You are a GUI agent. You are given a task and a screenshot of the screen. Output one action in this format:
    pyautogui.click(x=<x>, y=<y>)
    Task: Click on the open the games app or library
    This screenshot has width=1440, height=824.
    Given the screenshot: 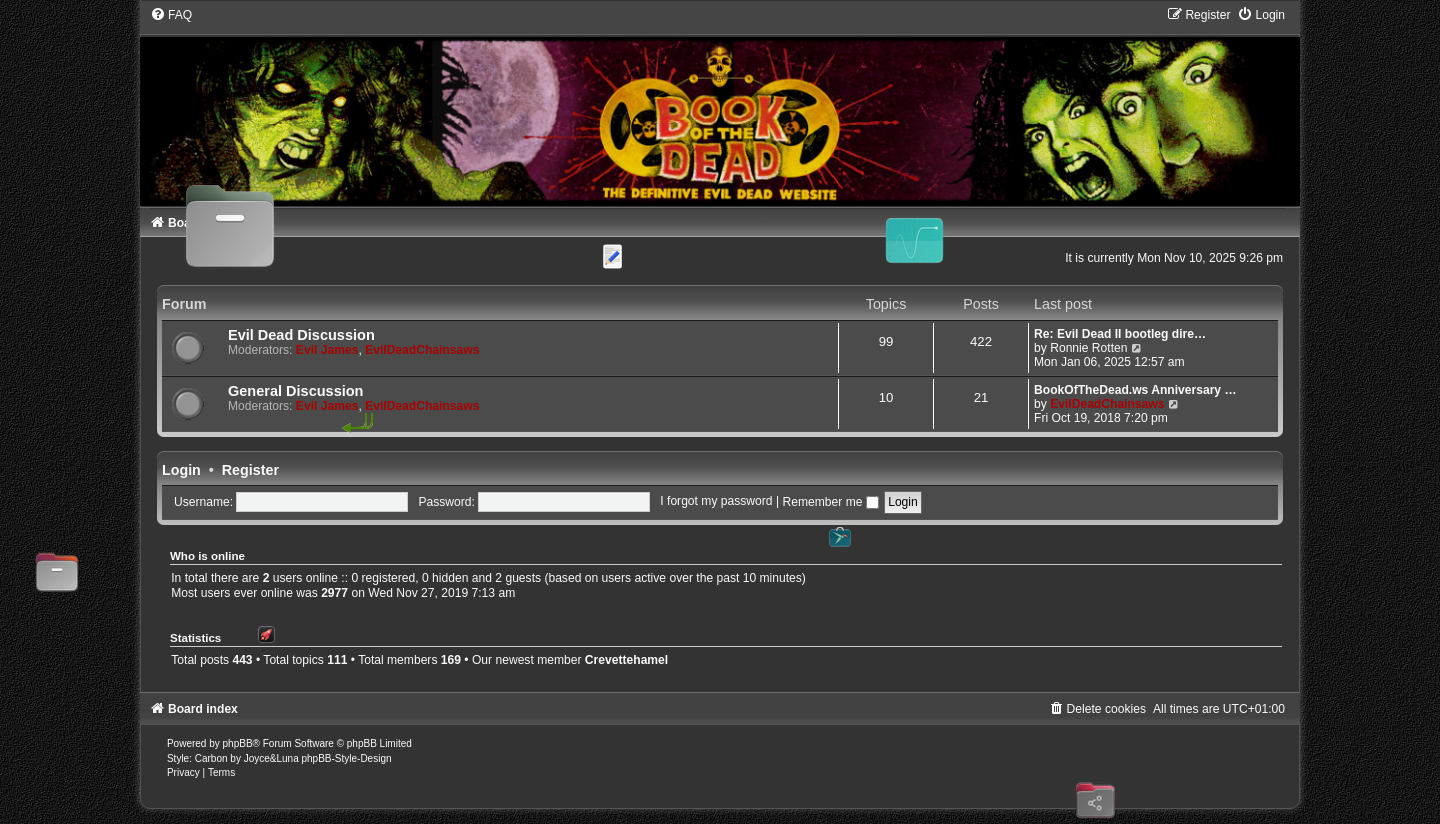 What is the action you would take?
    pyautogui.click(x=266, y=634)
    